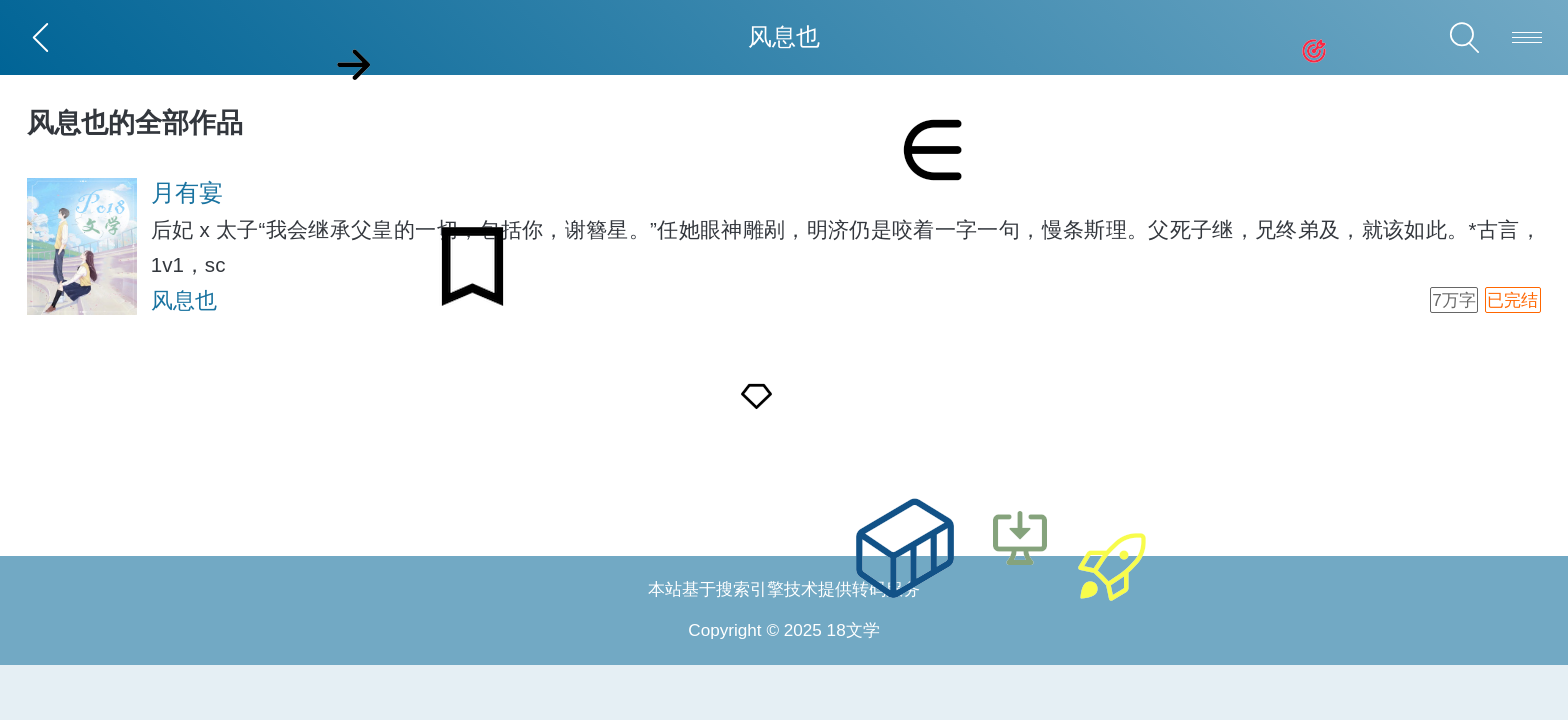 The image size is (1568, 720). I want to click on download to desktop, so click(1020, 538).